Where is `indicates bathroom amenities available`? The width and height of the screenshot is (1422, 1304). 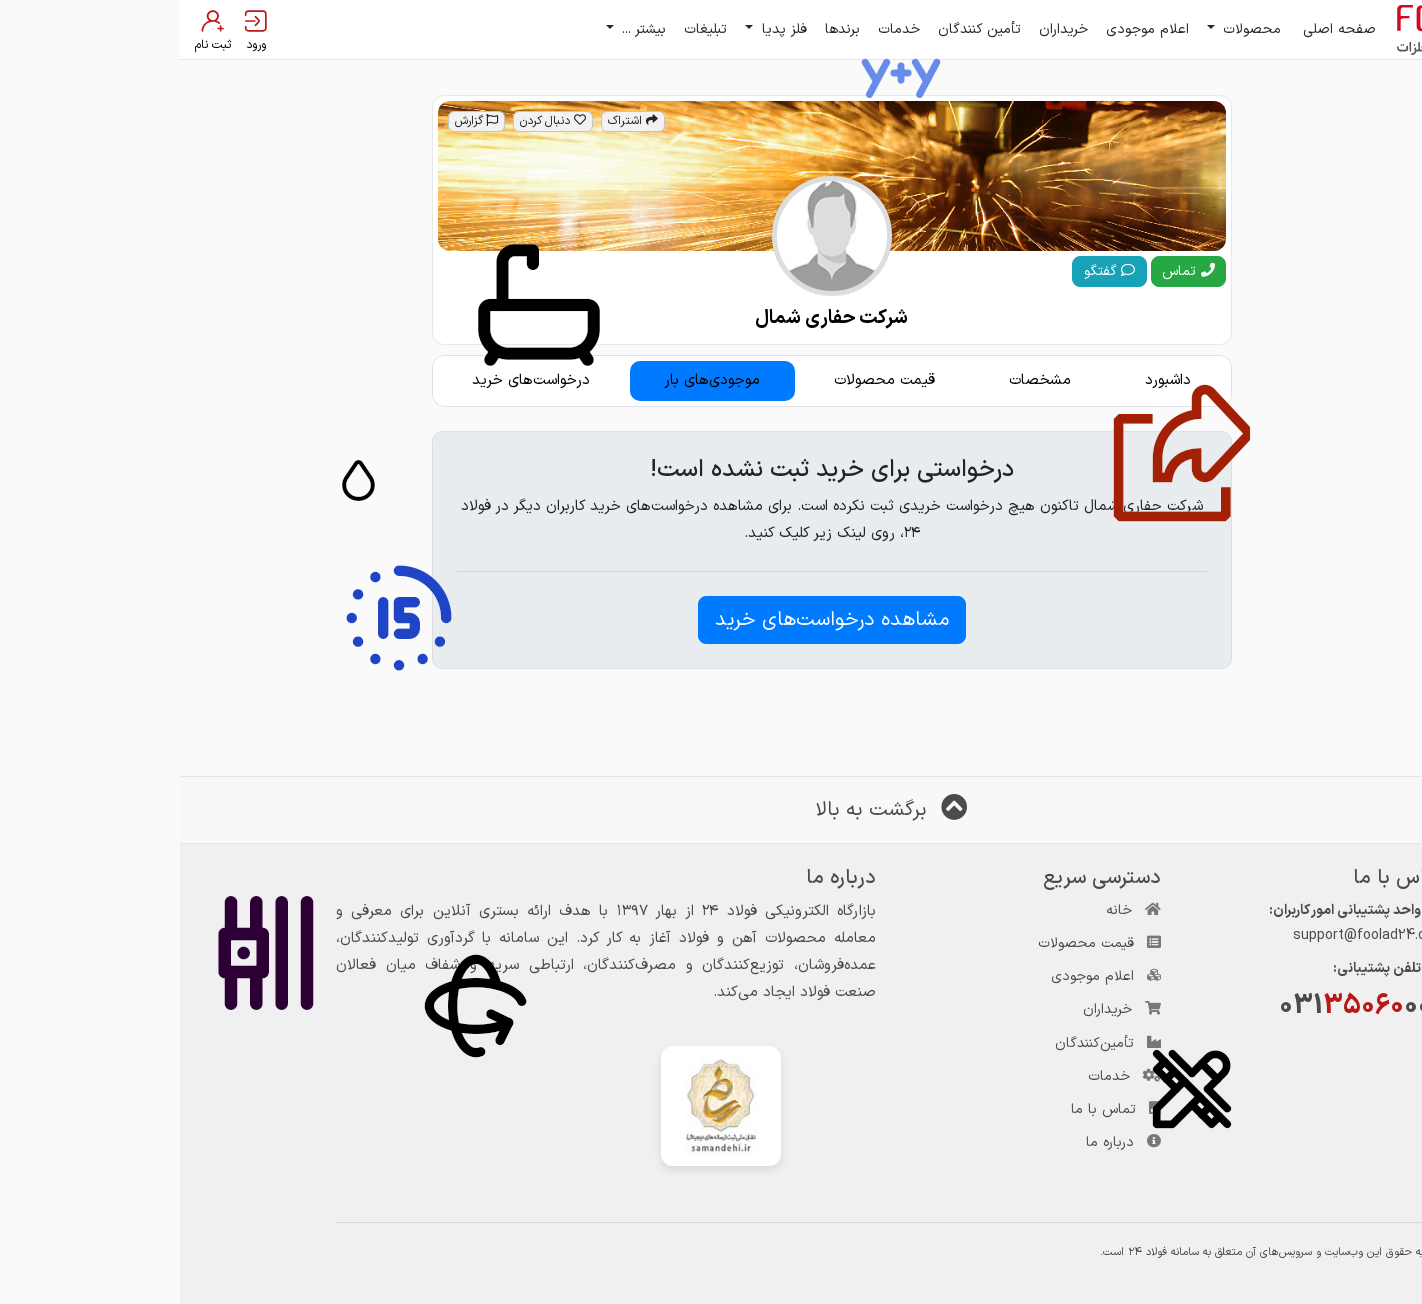
indicates bathroom amenities available is located at coordinates (539, 305).